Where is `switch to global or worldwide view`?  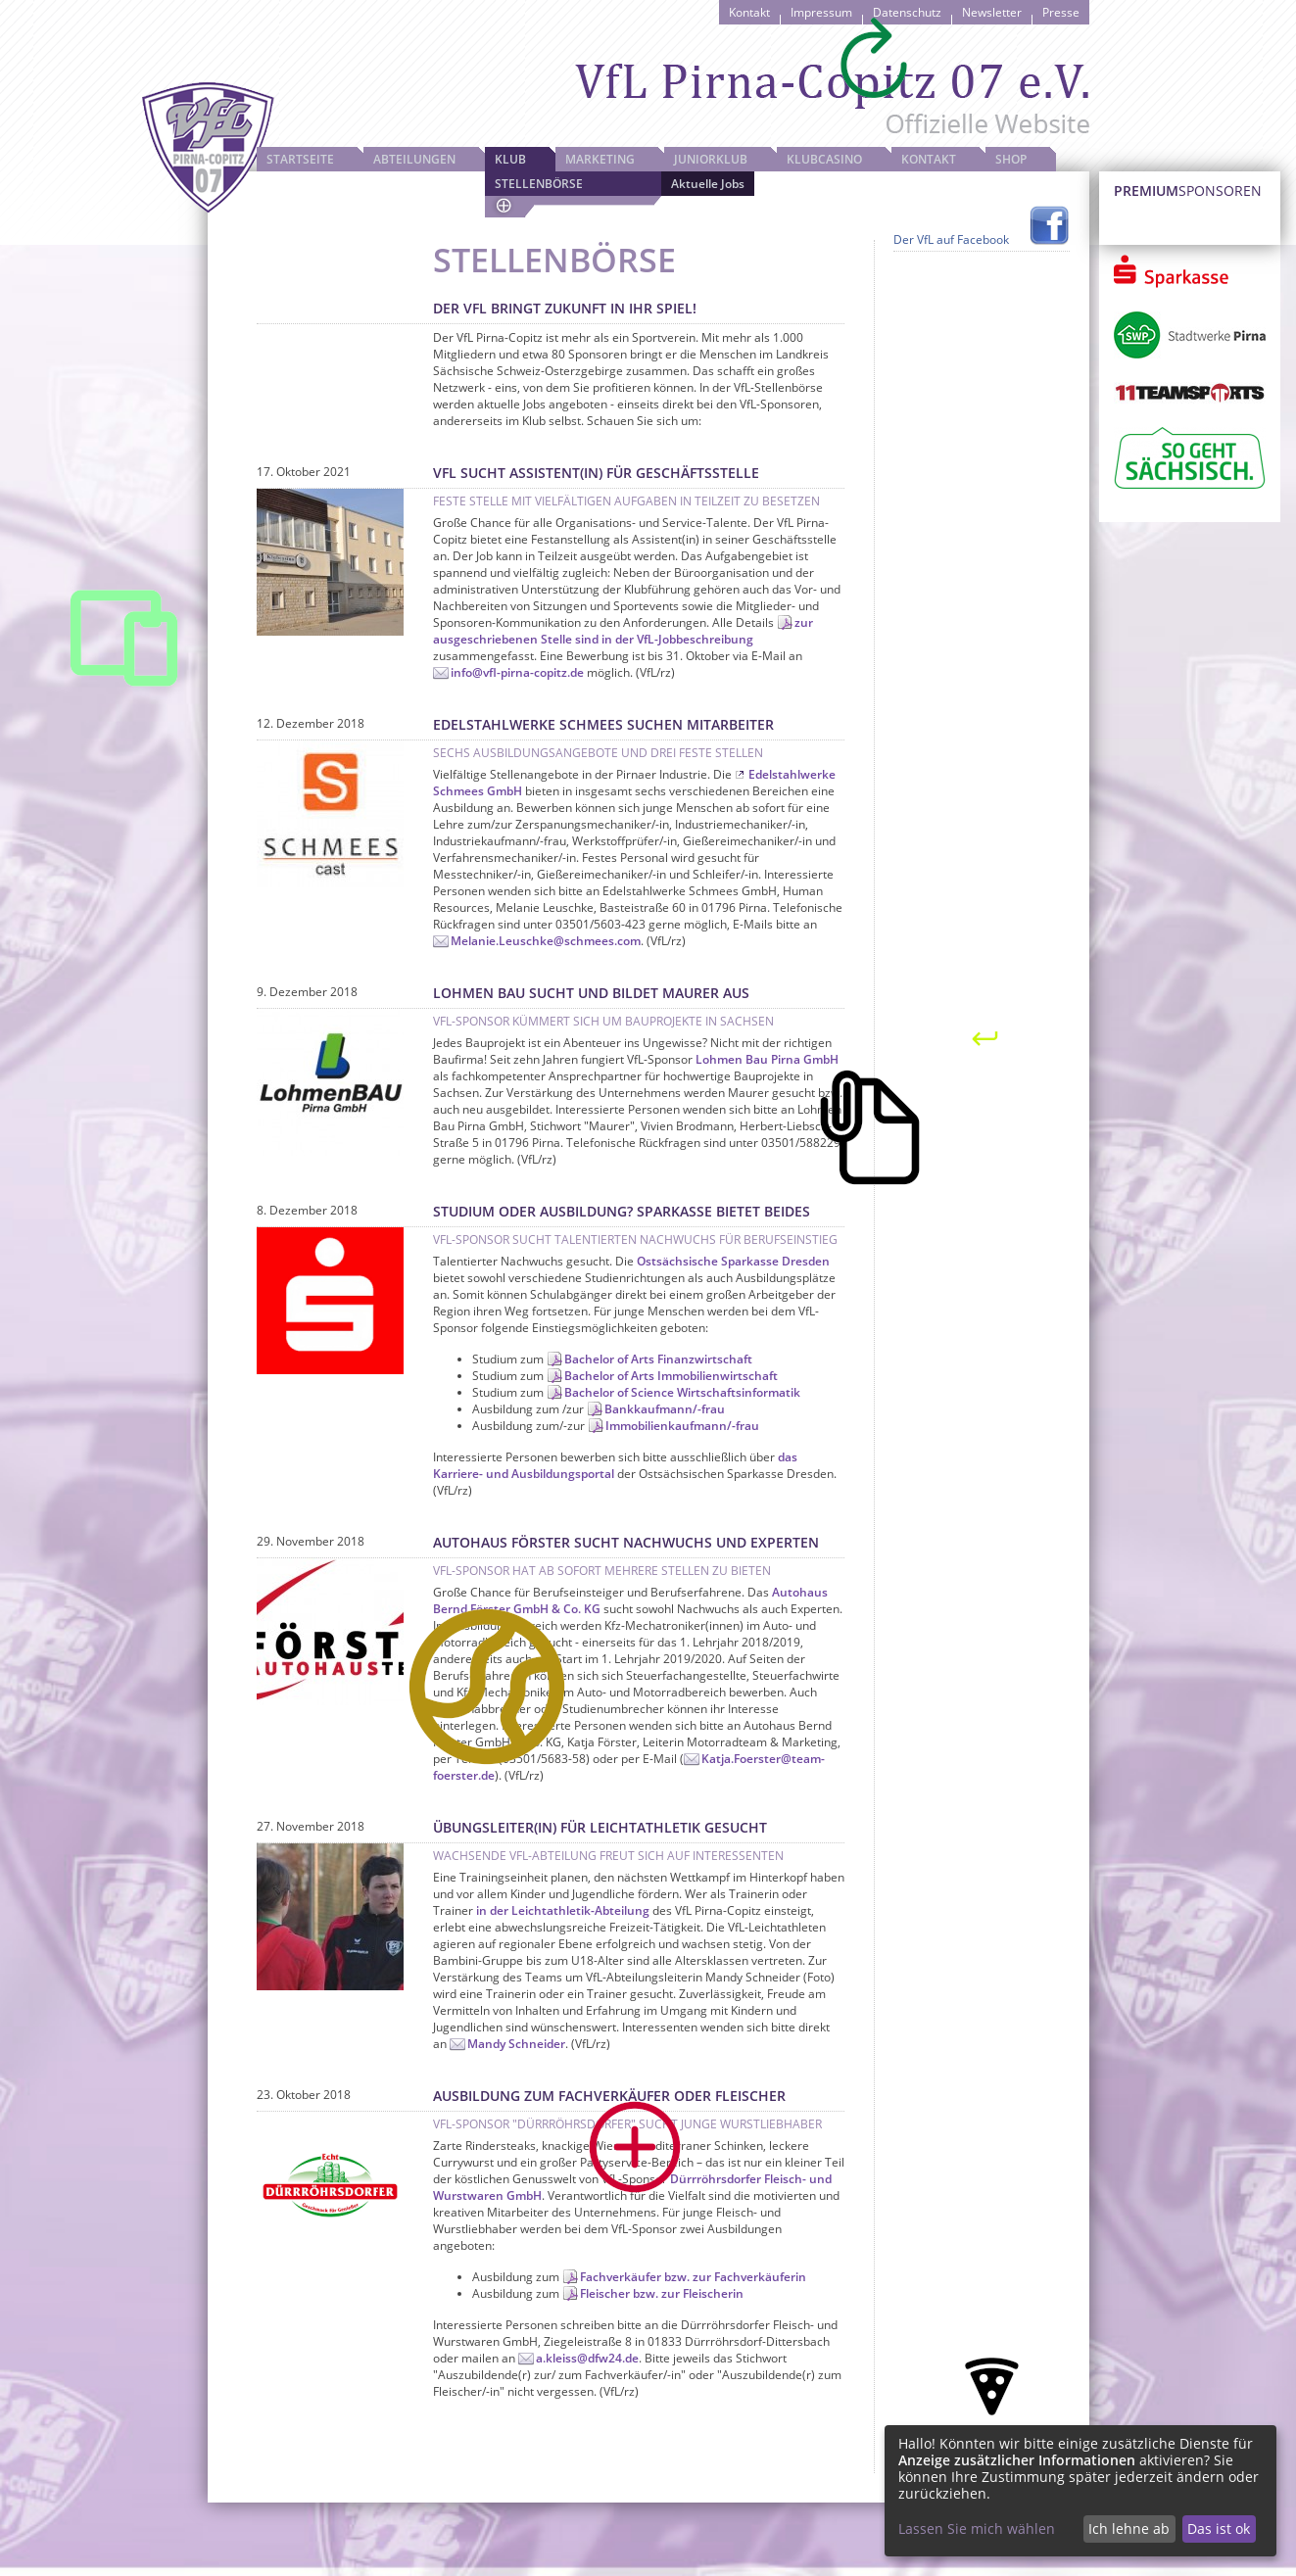
switch to global or worldwide view is located at coordinates (487, 1687).